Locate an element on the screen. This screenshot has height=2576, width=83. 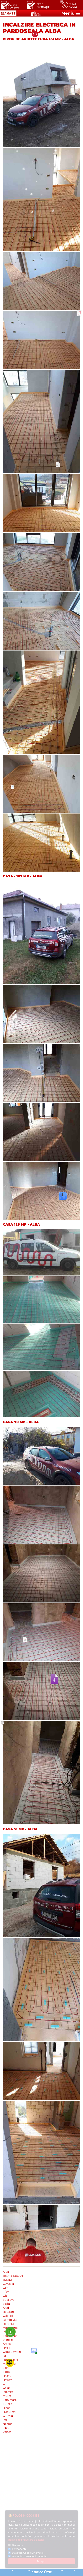
a wav audio file is located at coordinates (79, 313).